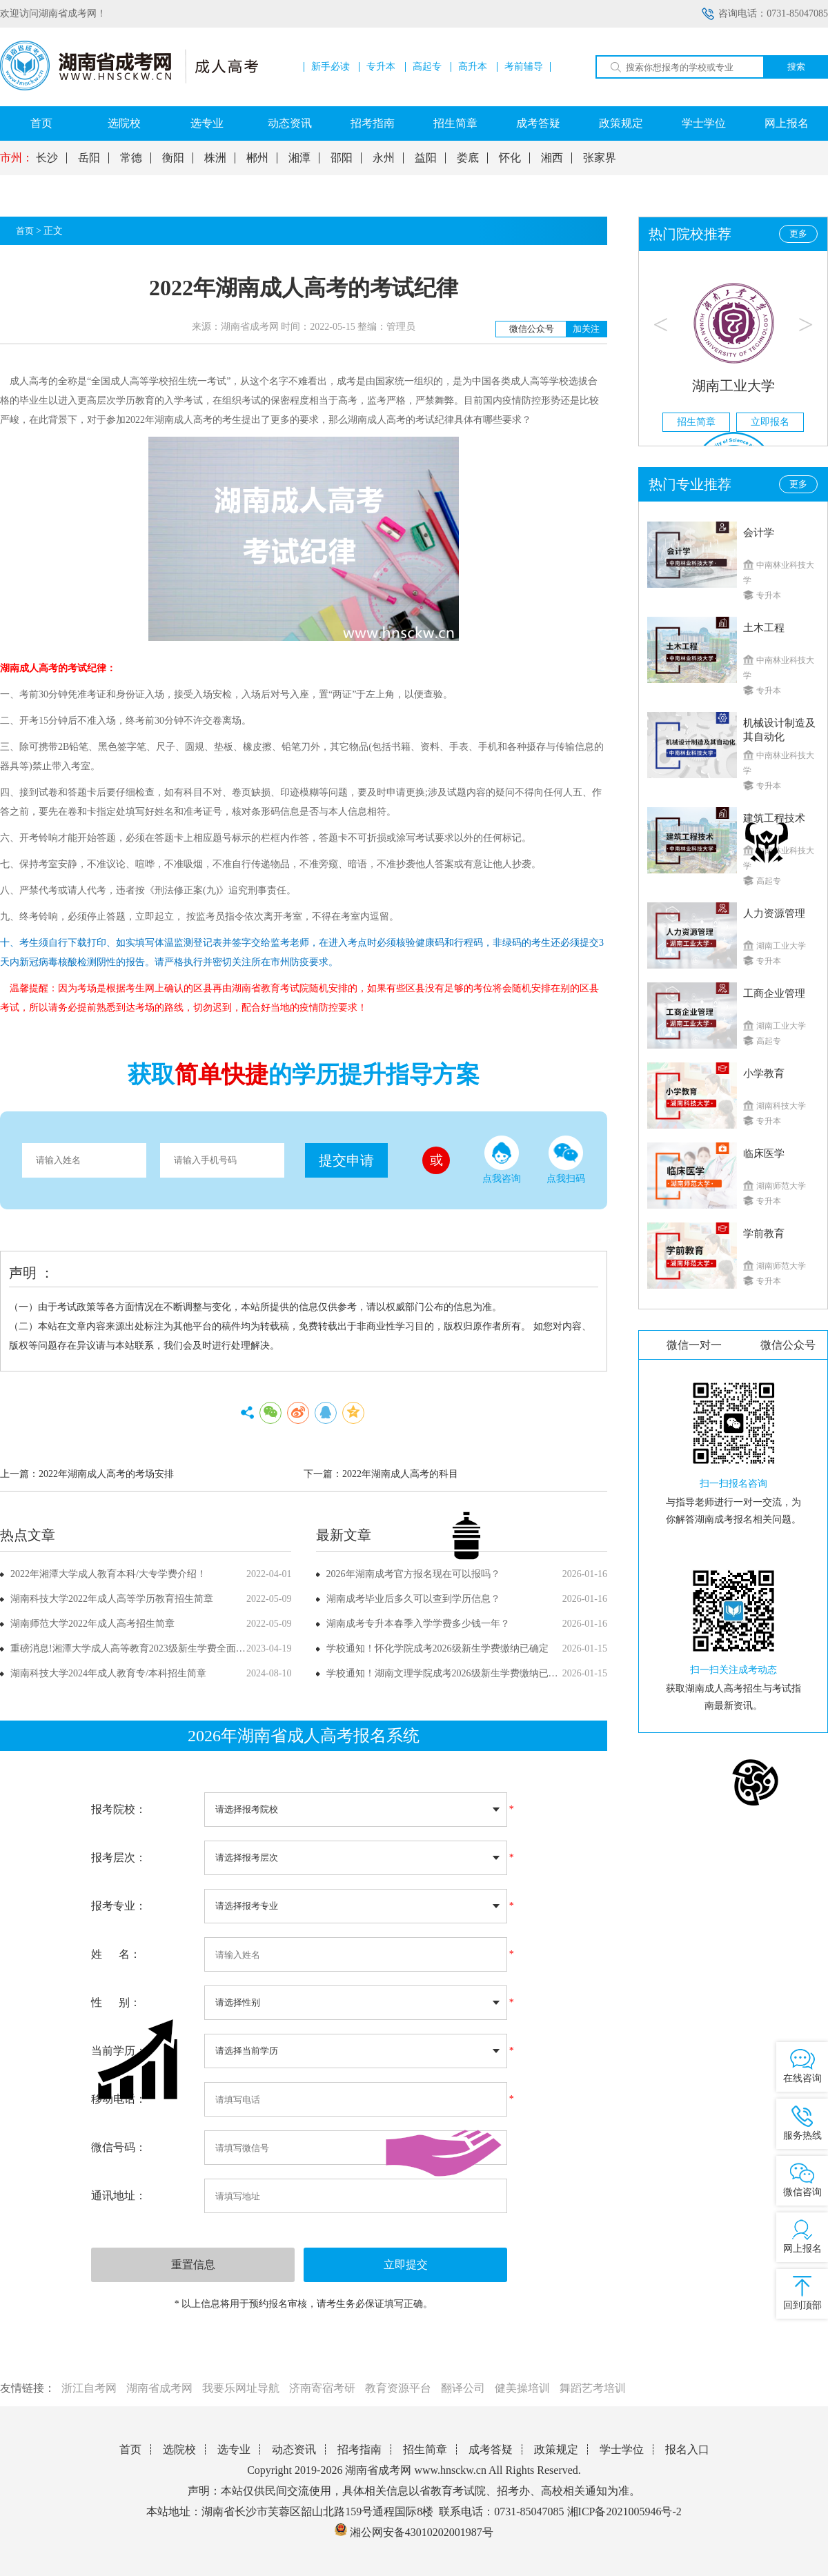 The height and width of the screenshot is (2576, 828). Describe the element at coordinates (755, 1782) in the screenshot. I see `indicates maximum security or multi-factor authentication enabled` at that location.